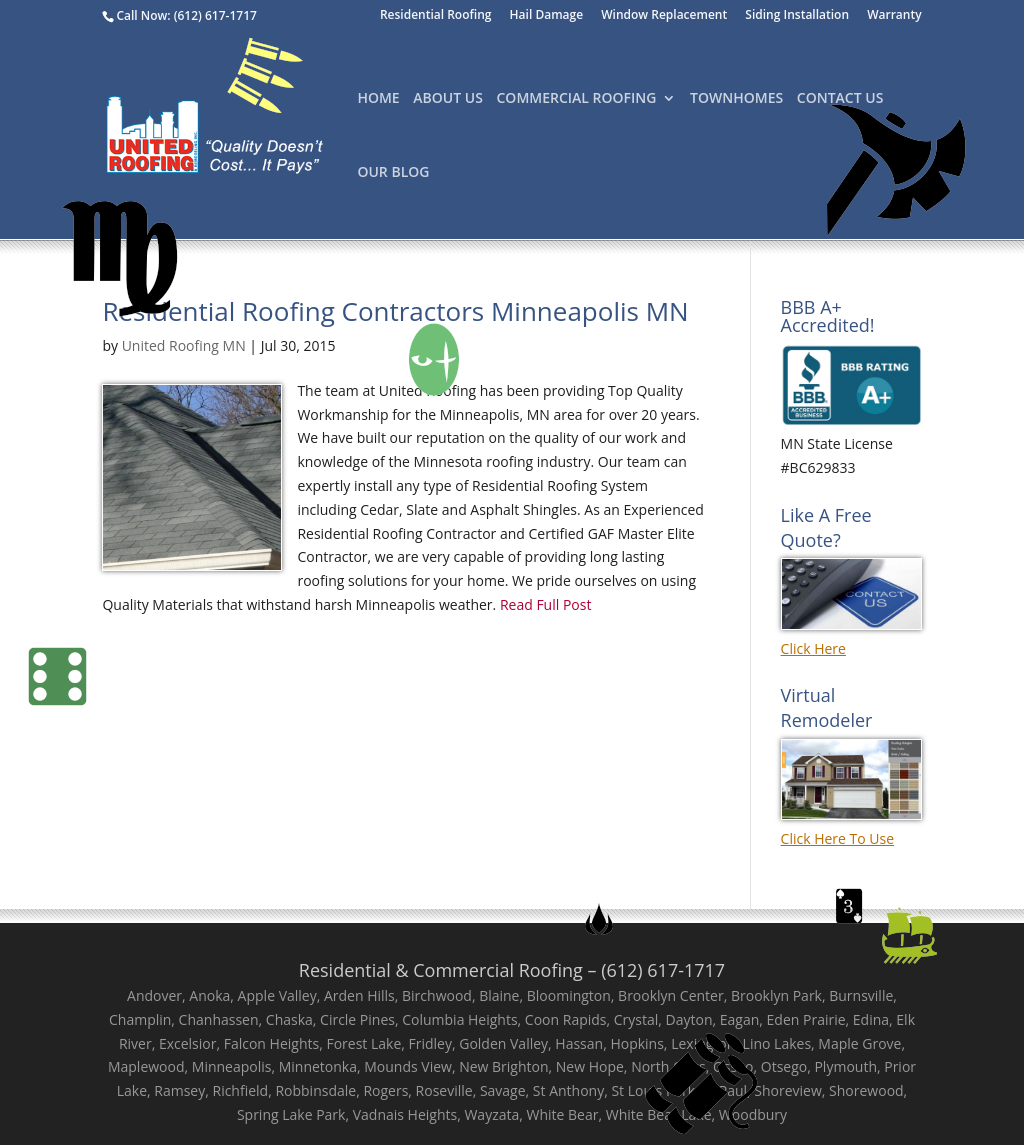  What do you see at coordinates (909, 935) in the screenshot?
I see `select ancient naval unit in strategy game` at bounding box center [909, 935].